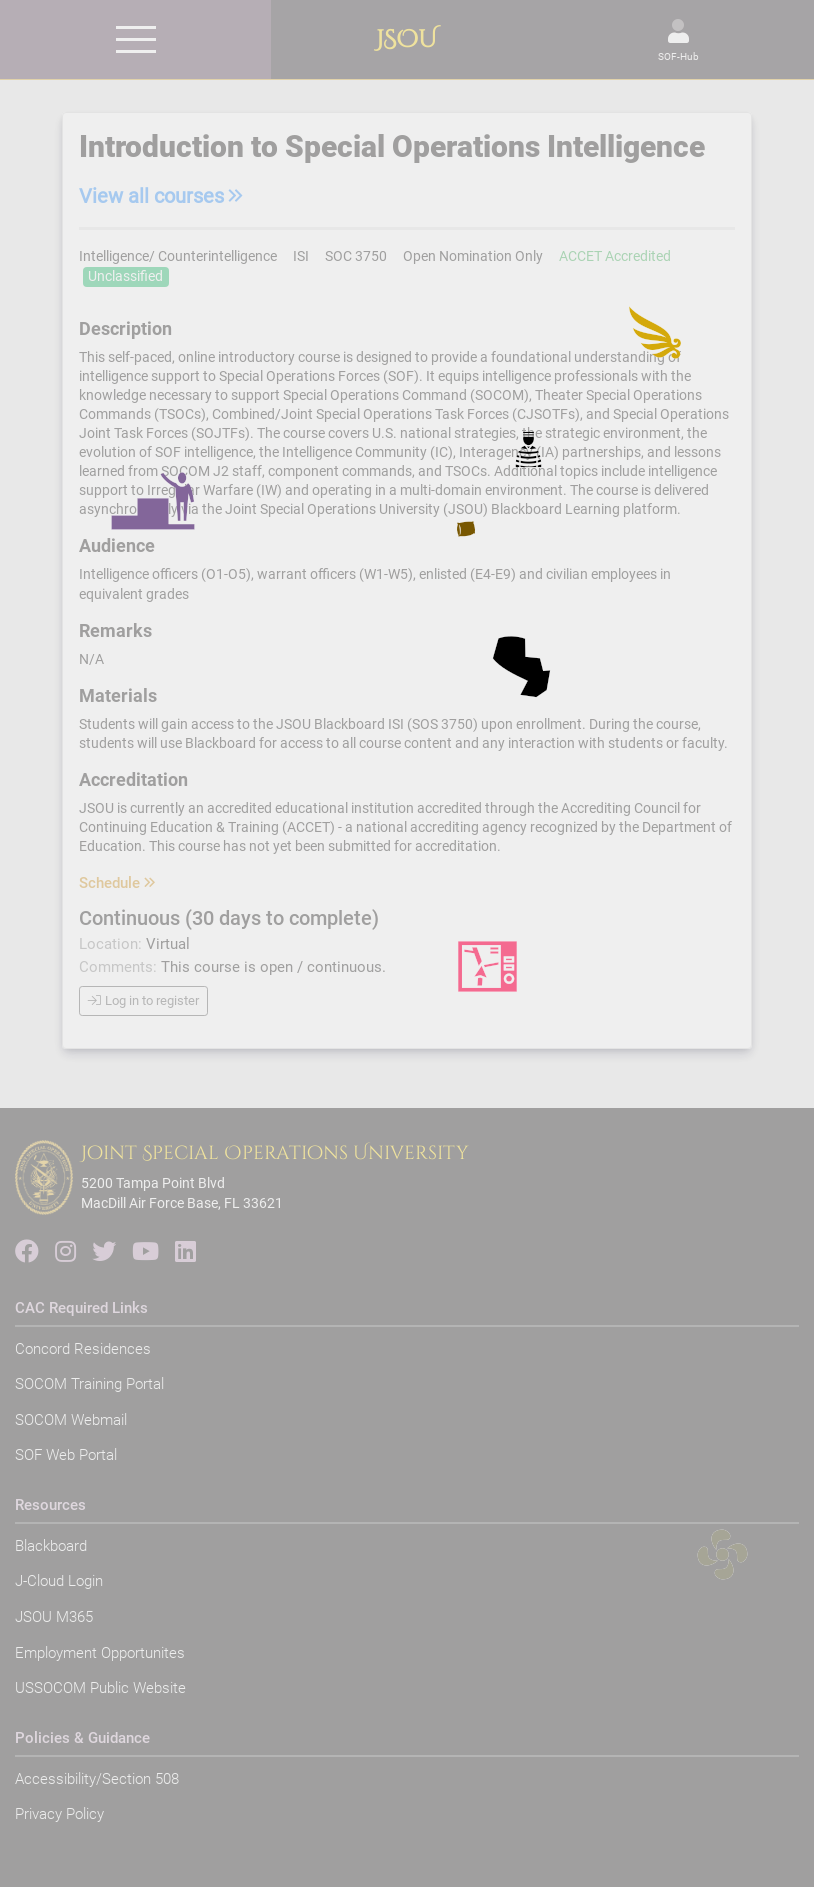 The width and height of the screenshot is (814, 1887). Describe the element at coordinates (466, 529) in the screenshot. I see `indicates sleep mode or rest state` at that location.